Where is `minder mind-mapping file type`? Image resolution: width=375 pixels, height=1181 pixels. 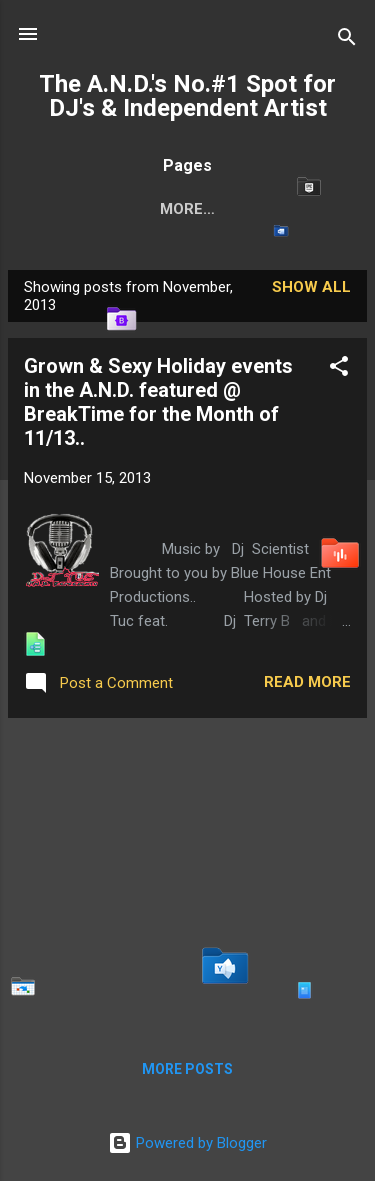 minder mind-mapping file type is located at coordinates (35, 644).